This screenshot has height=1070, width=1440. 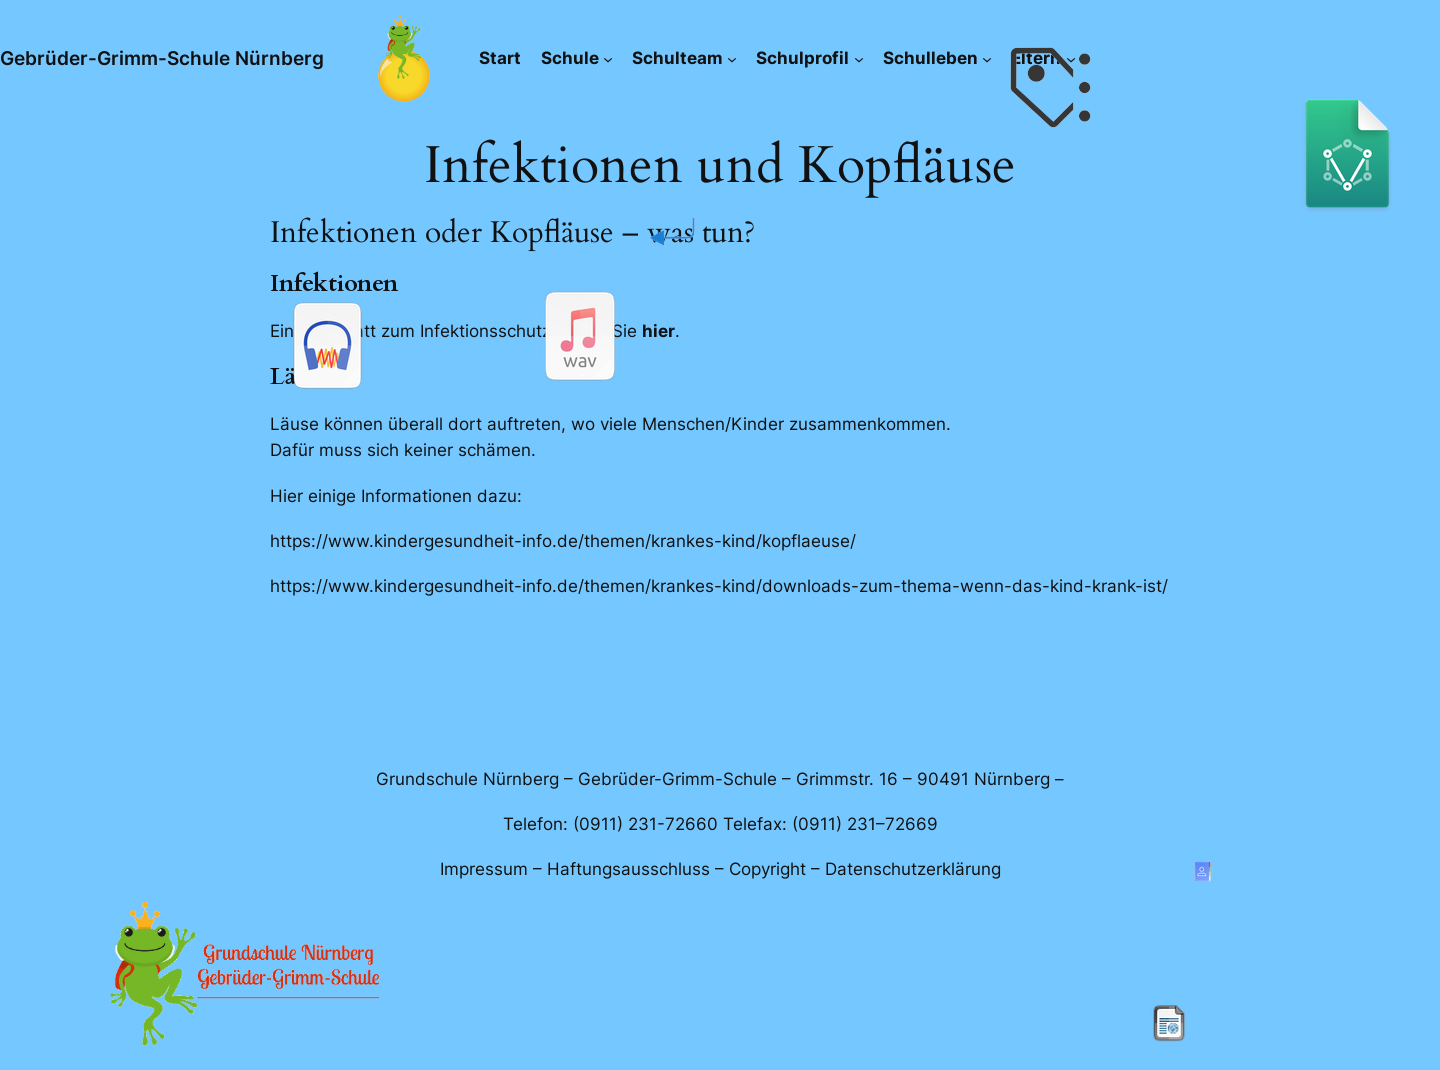 What do you see at coordinates (1050, 87) in the screenshot?
I see `view or manage music tags` at bounding box center [1050, 87].